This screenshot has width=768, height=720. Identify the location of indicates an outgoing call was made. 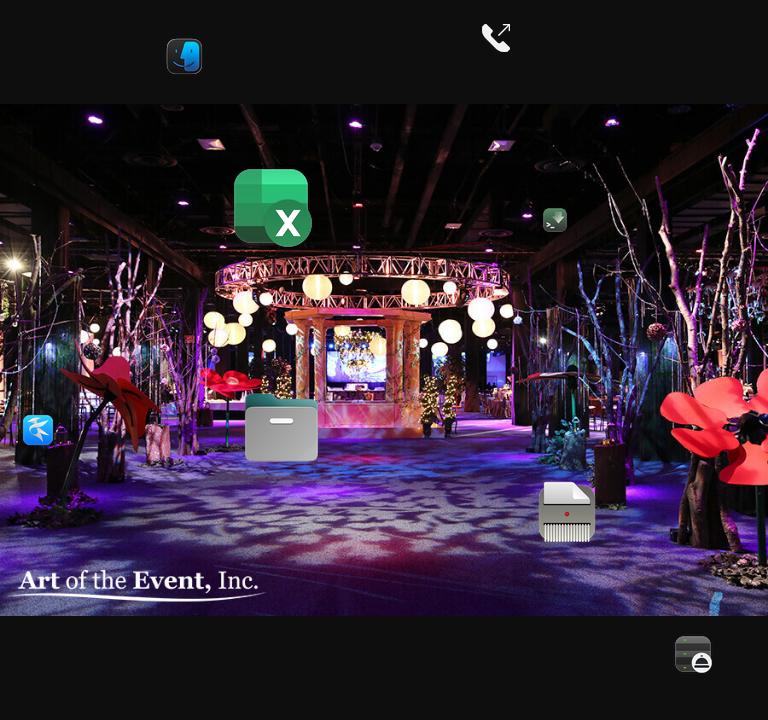
(496, 38).